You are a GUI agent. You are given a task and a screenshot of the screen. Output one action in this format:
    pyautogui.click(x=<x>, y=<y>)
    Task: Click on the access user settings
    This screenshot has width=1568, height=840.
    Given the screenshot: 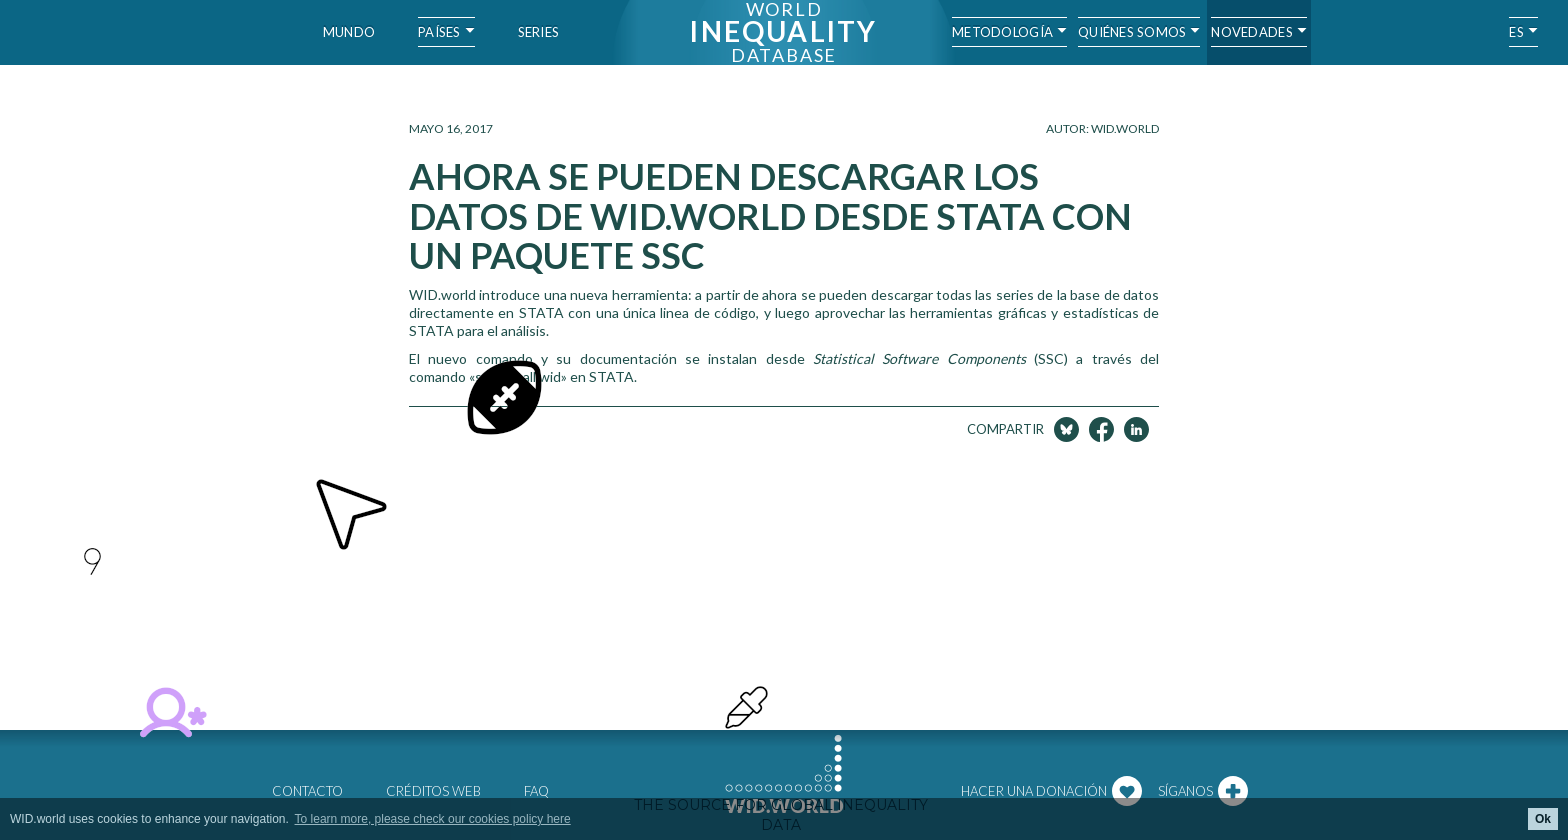 What is the action you would take?
    pyautogui.click(x=172, y=714)
    